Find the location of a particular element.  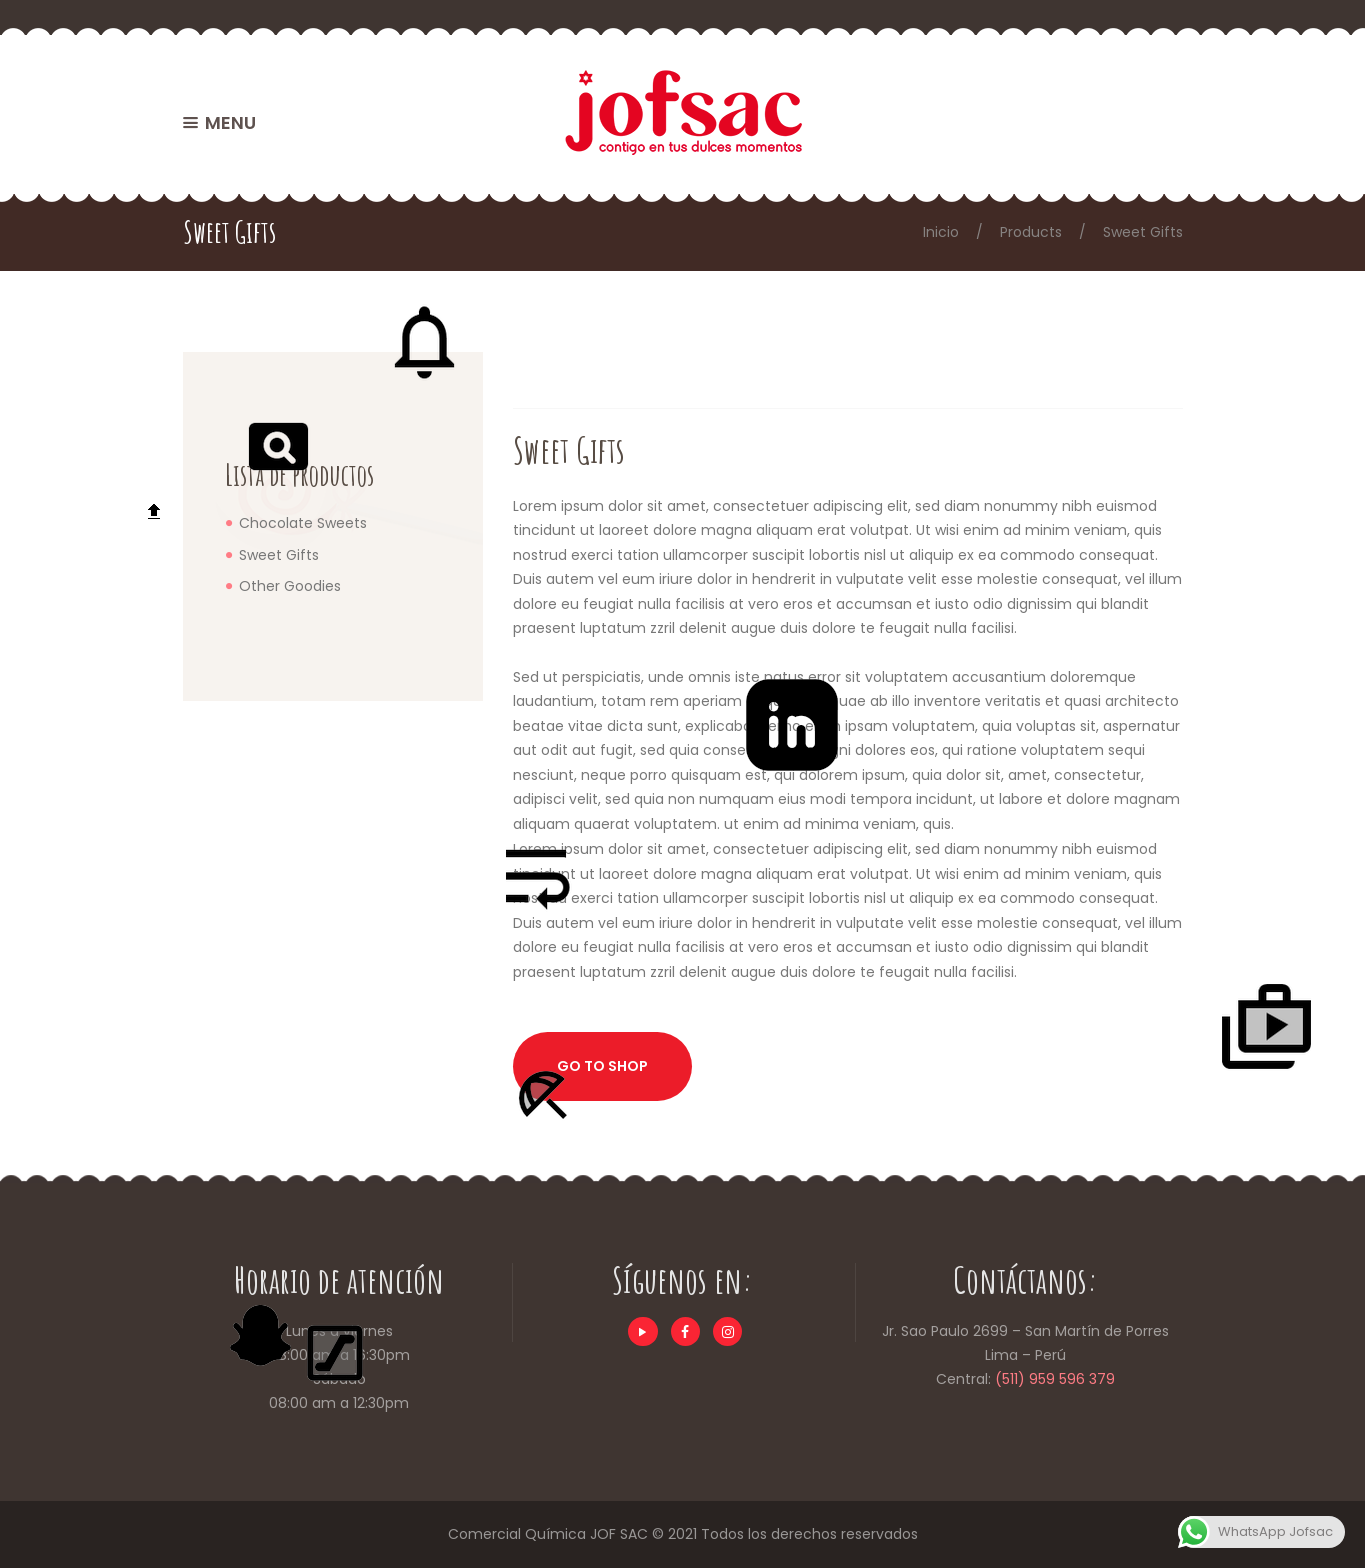

access beach or vacation-related features is located at coordinates (543, 1095).